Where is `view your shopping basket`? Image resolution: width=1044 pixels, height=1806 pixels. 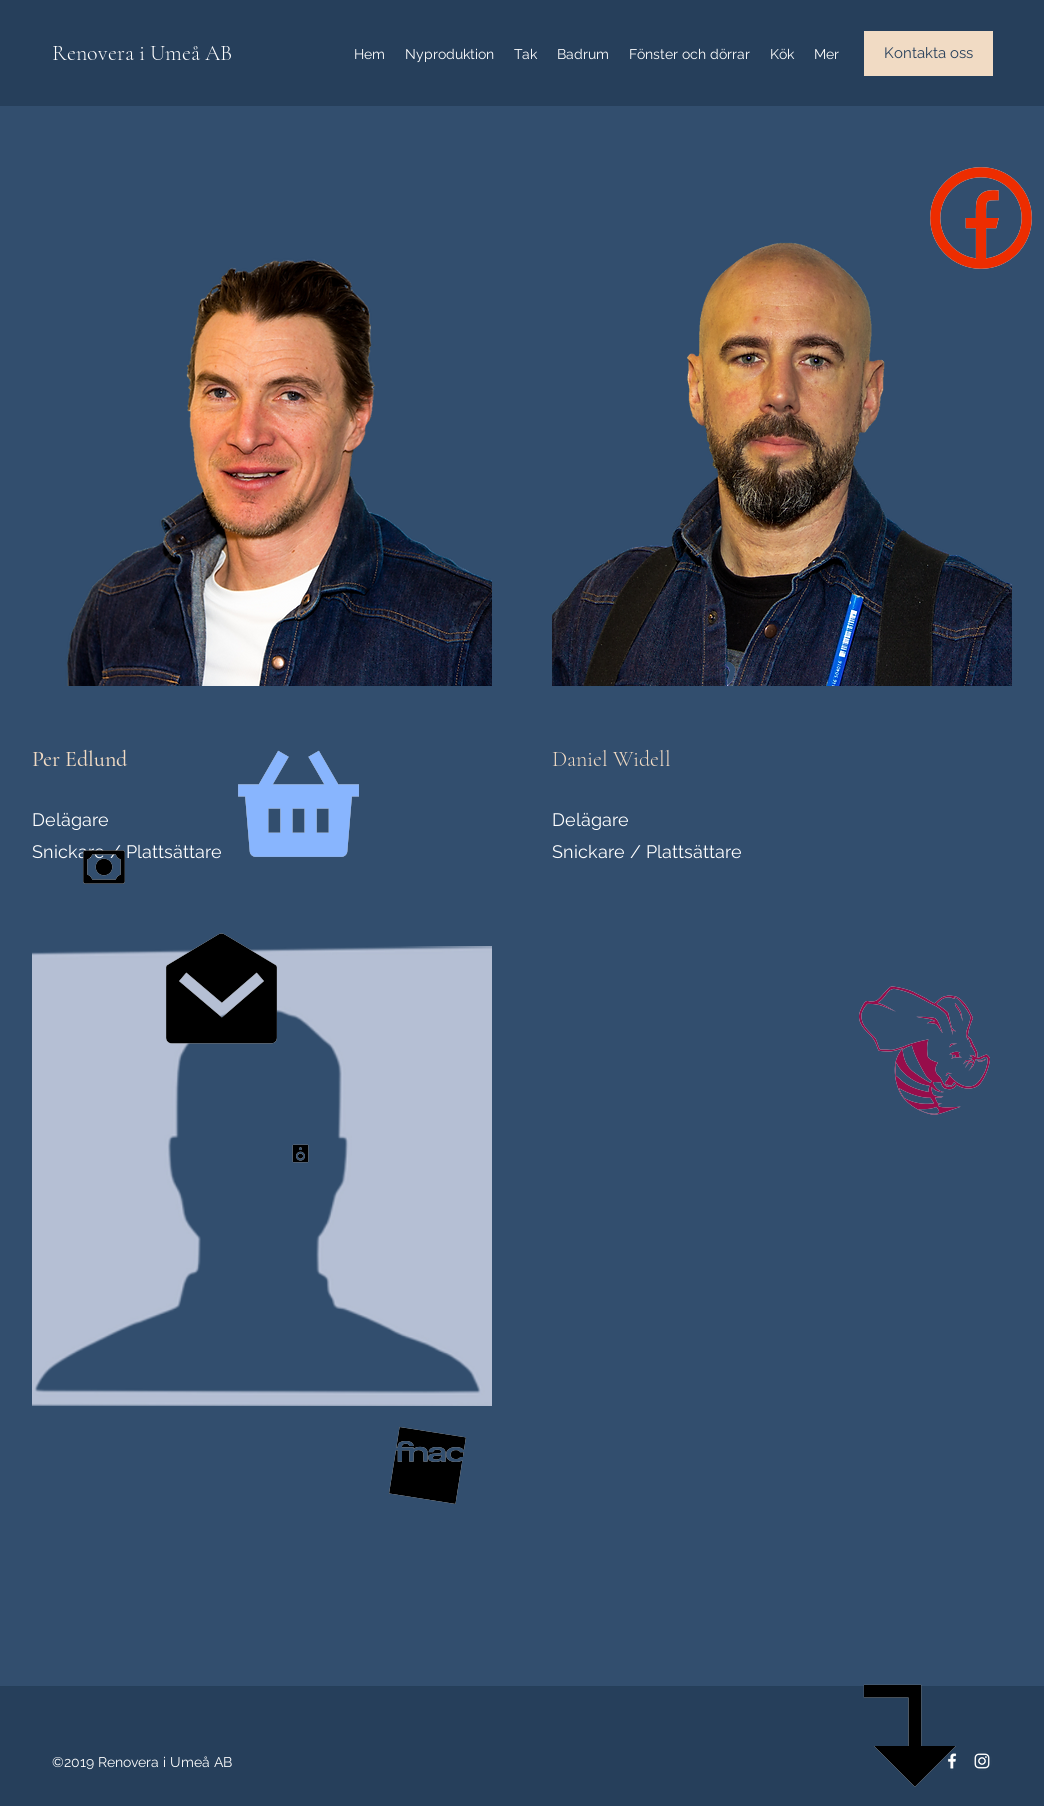 view your shopping basket is located at coordinates (298, 802).